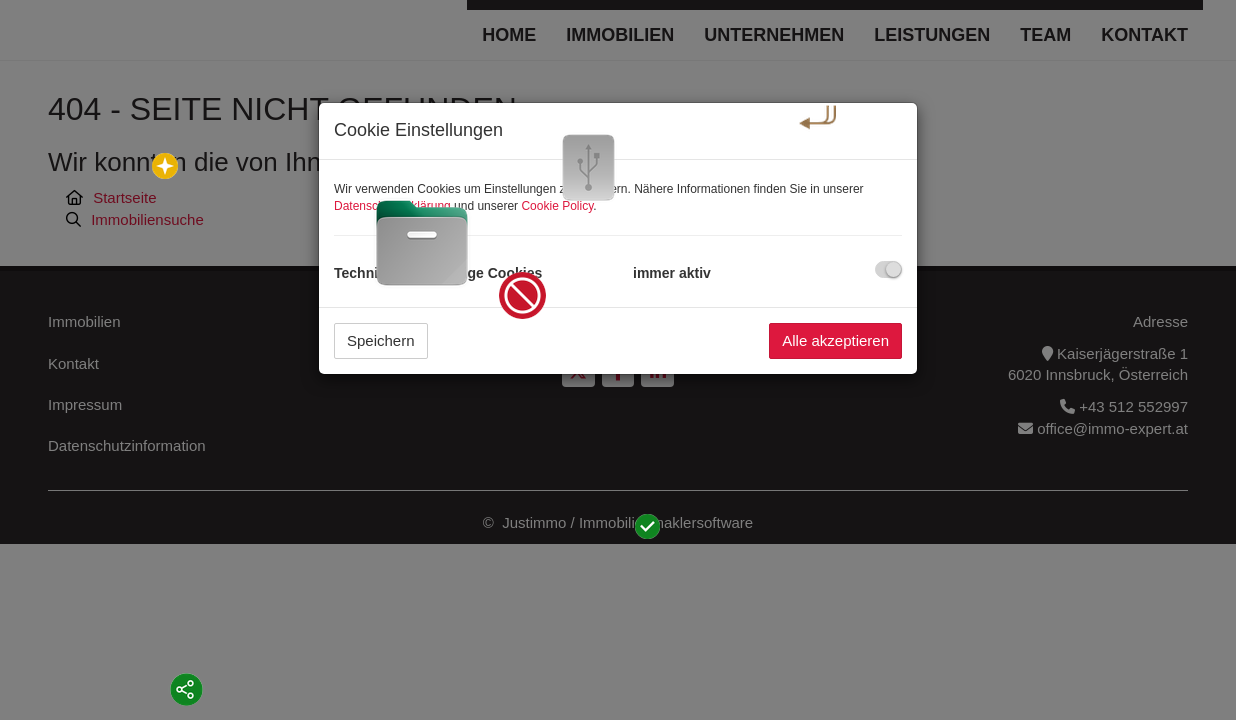  I want to click on open the file manager application, so click(422, 243).